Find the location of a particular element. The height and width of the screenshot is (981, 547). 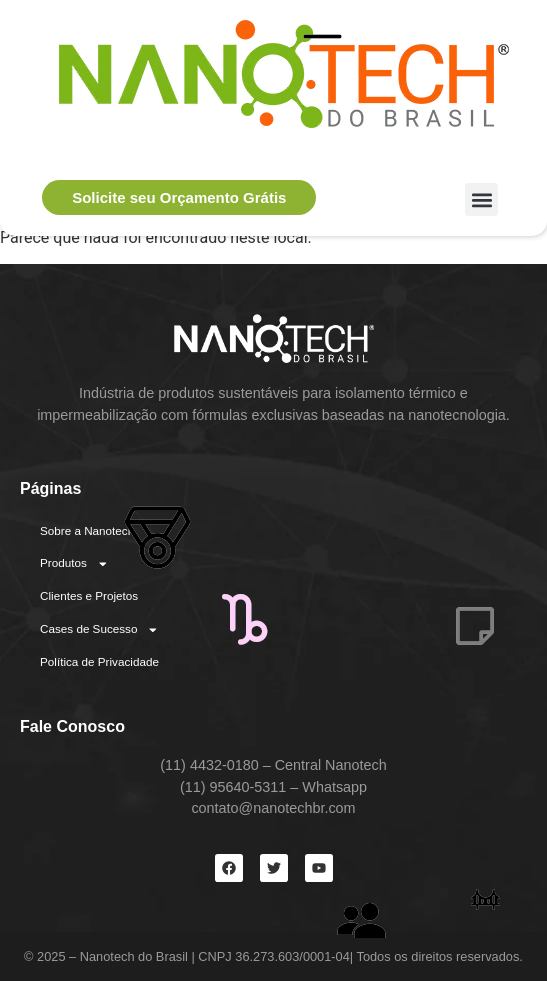

create a new note is located at coordinates (475, 626).